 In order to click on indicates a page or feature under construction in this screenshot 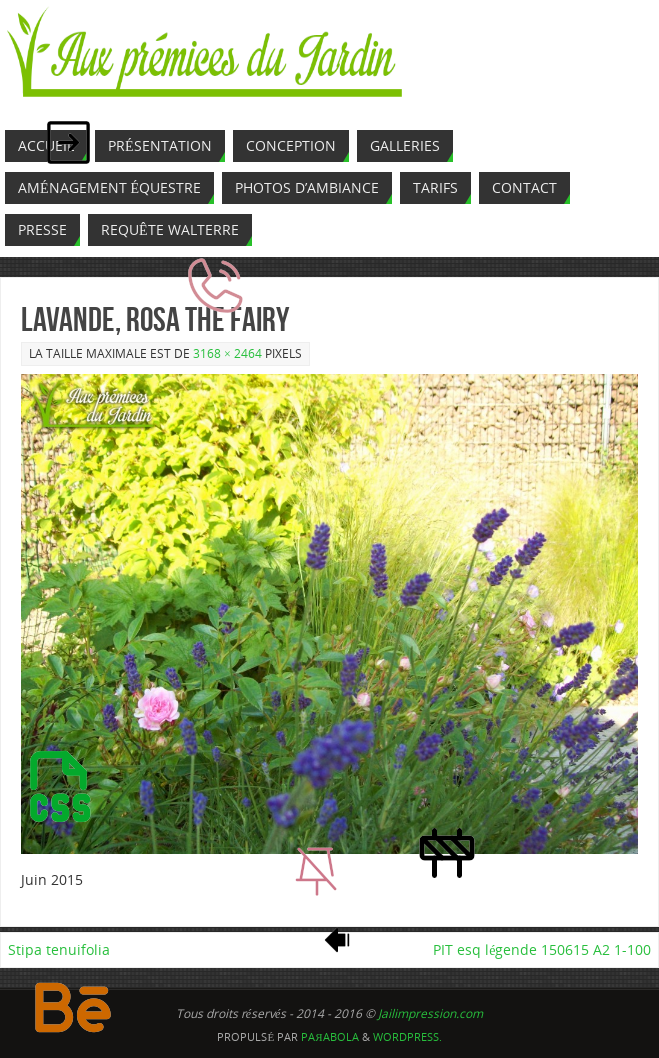, I will do `click(447, 853)`.